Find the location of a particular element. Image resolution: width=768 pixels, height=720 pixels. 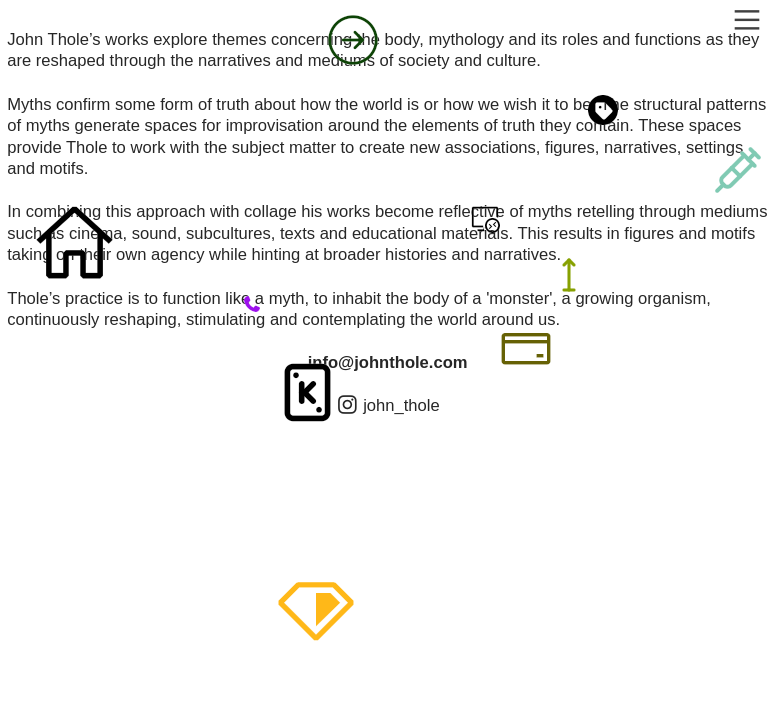

ruby programming language file type indicator is located at coordinates (316, 609).